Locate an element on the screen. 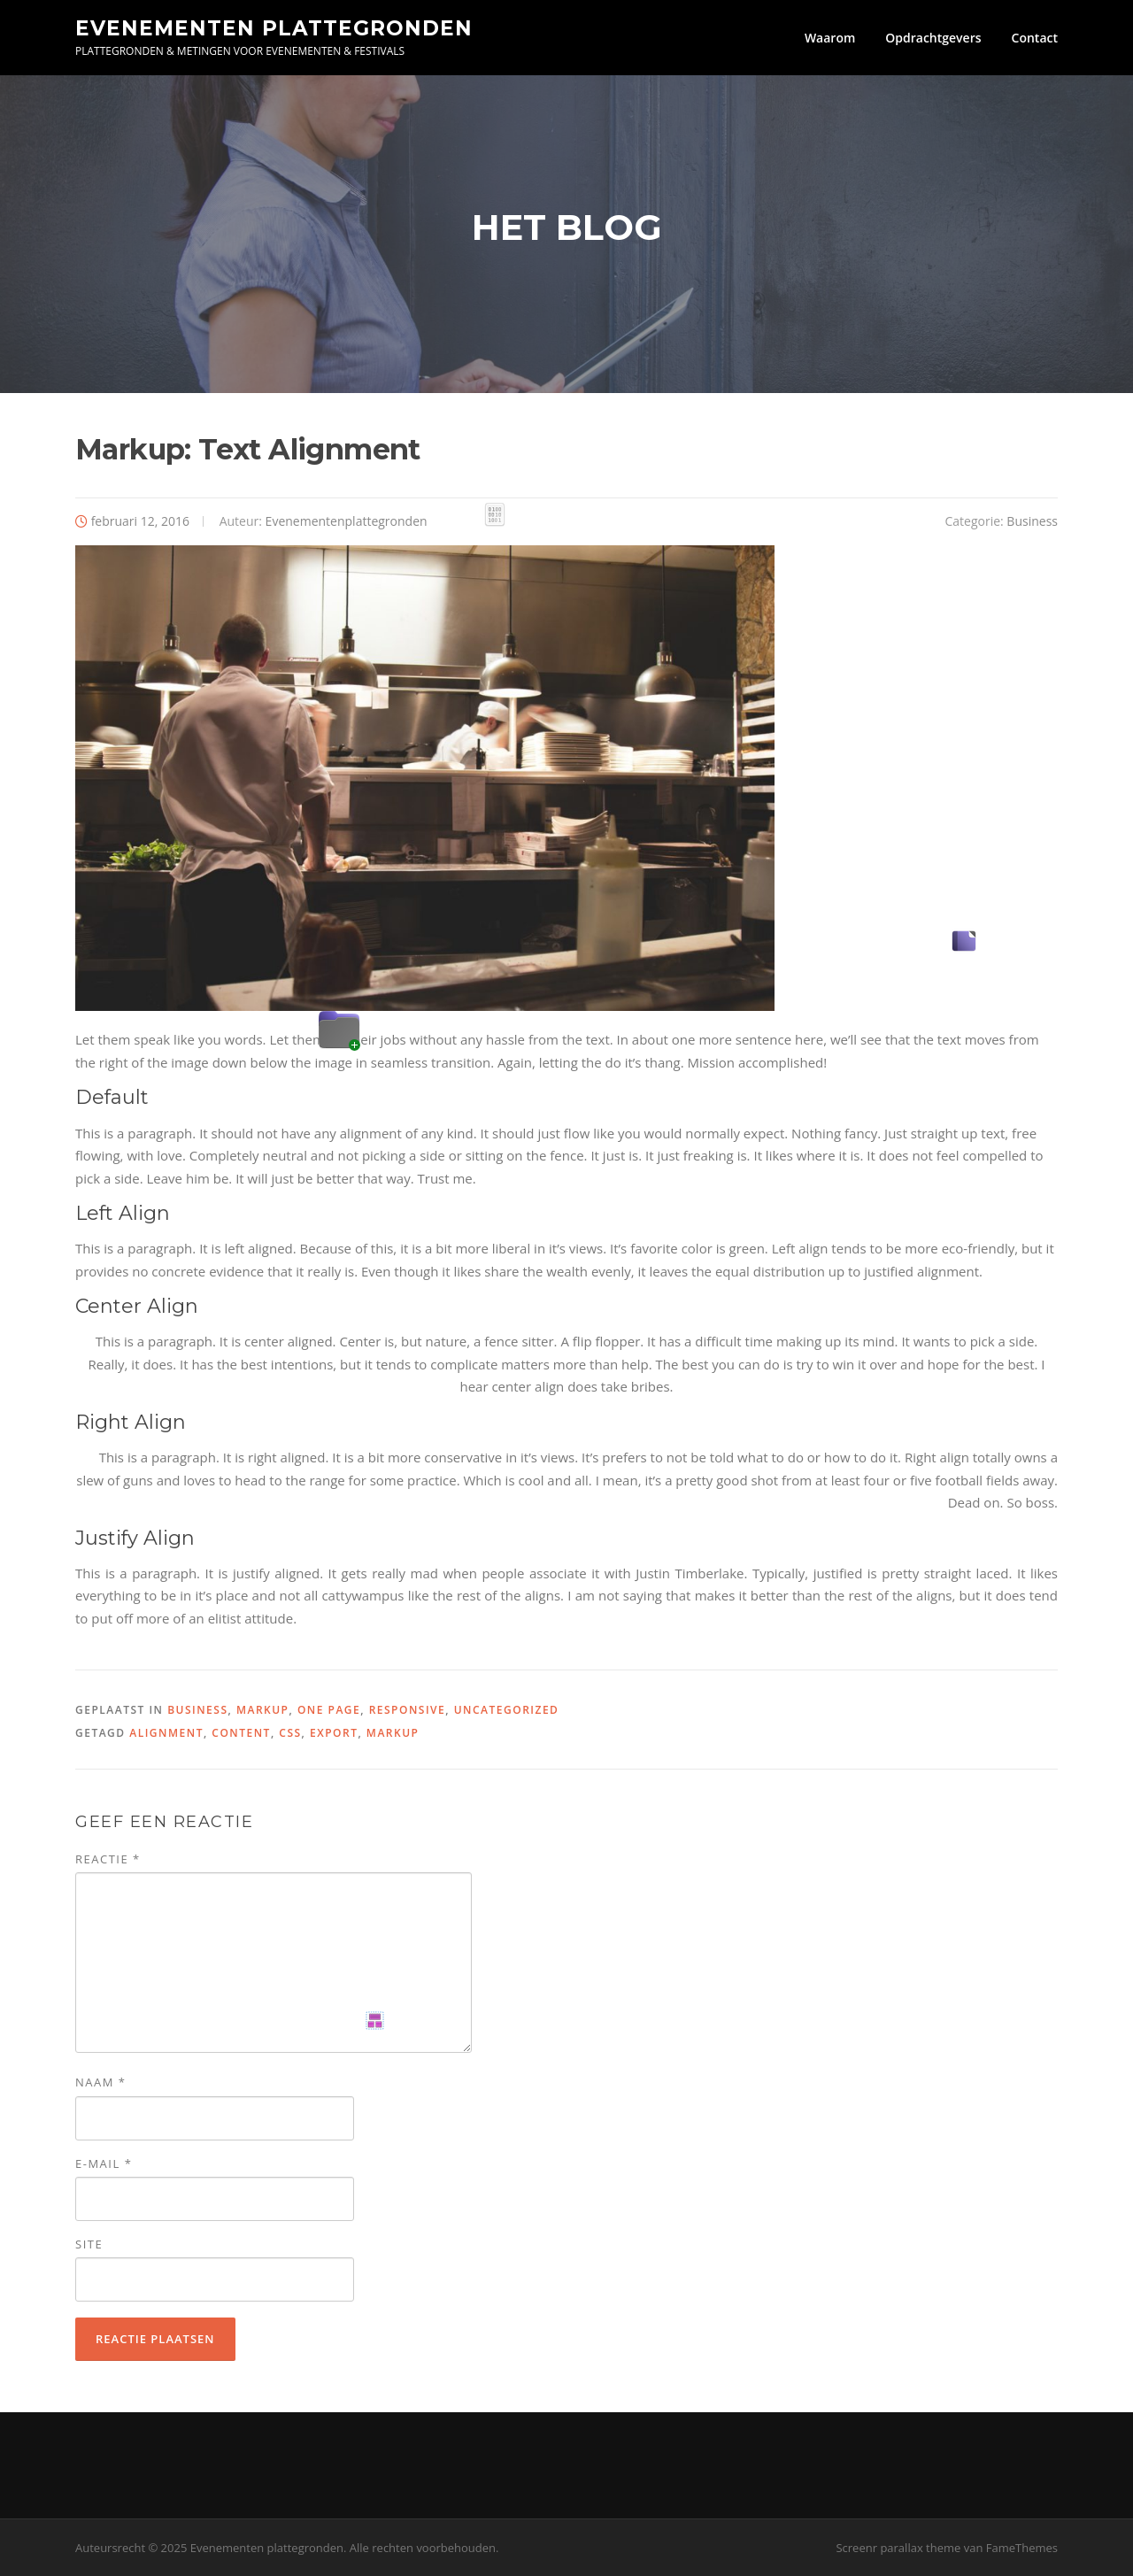 The image size is (1133, 2576). executable or downloadable windows file is located at coordinates (495, 514).